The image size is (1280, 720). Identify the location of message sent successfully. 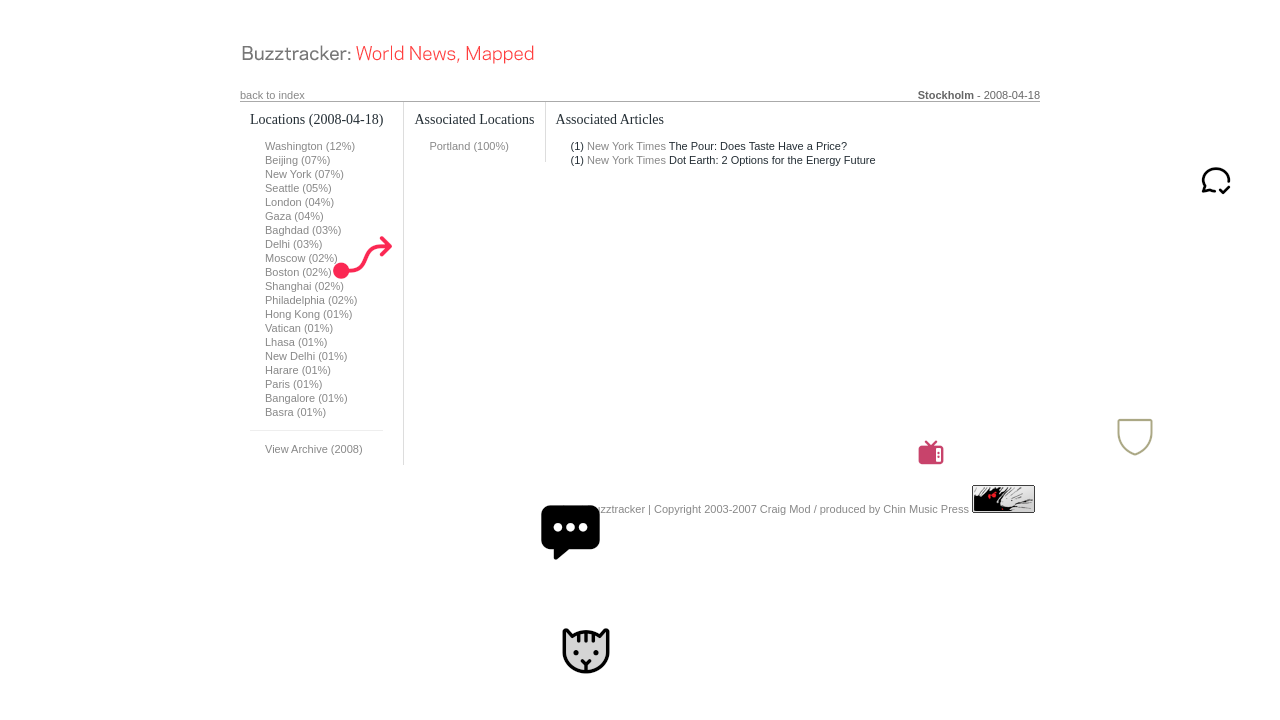
(1216, 180).